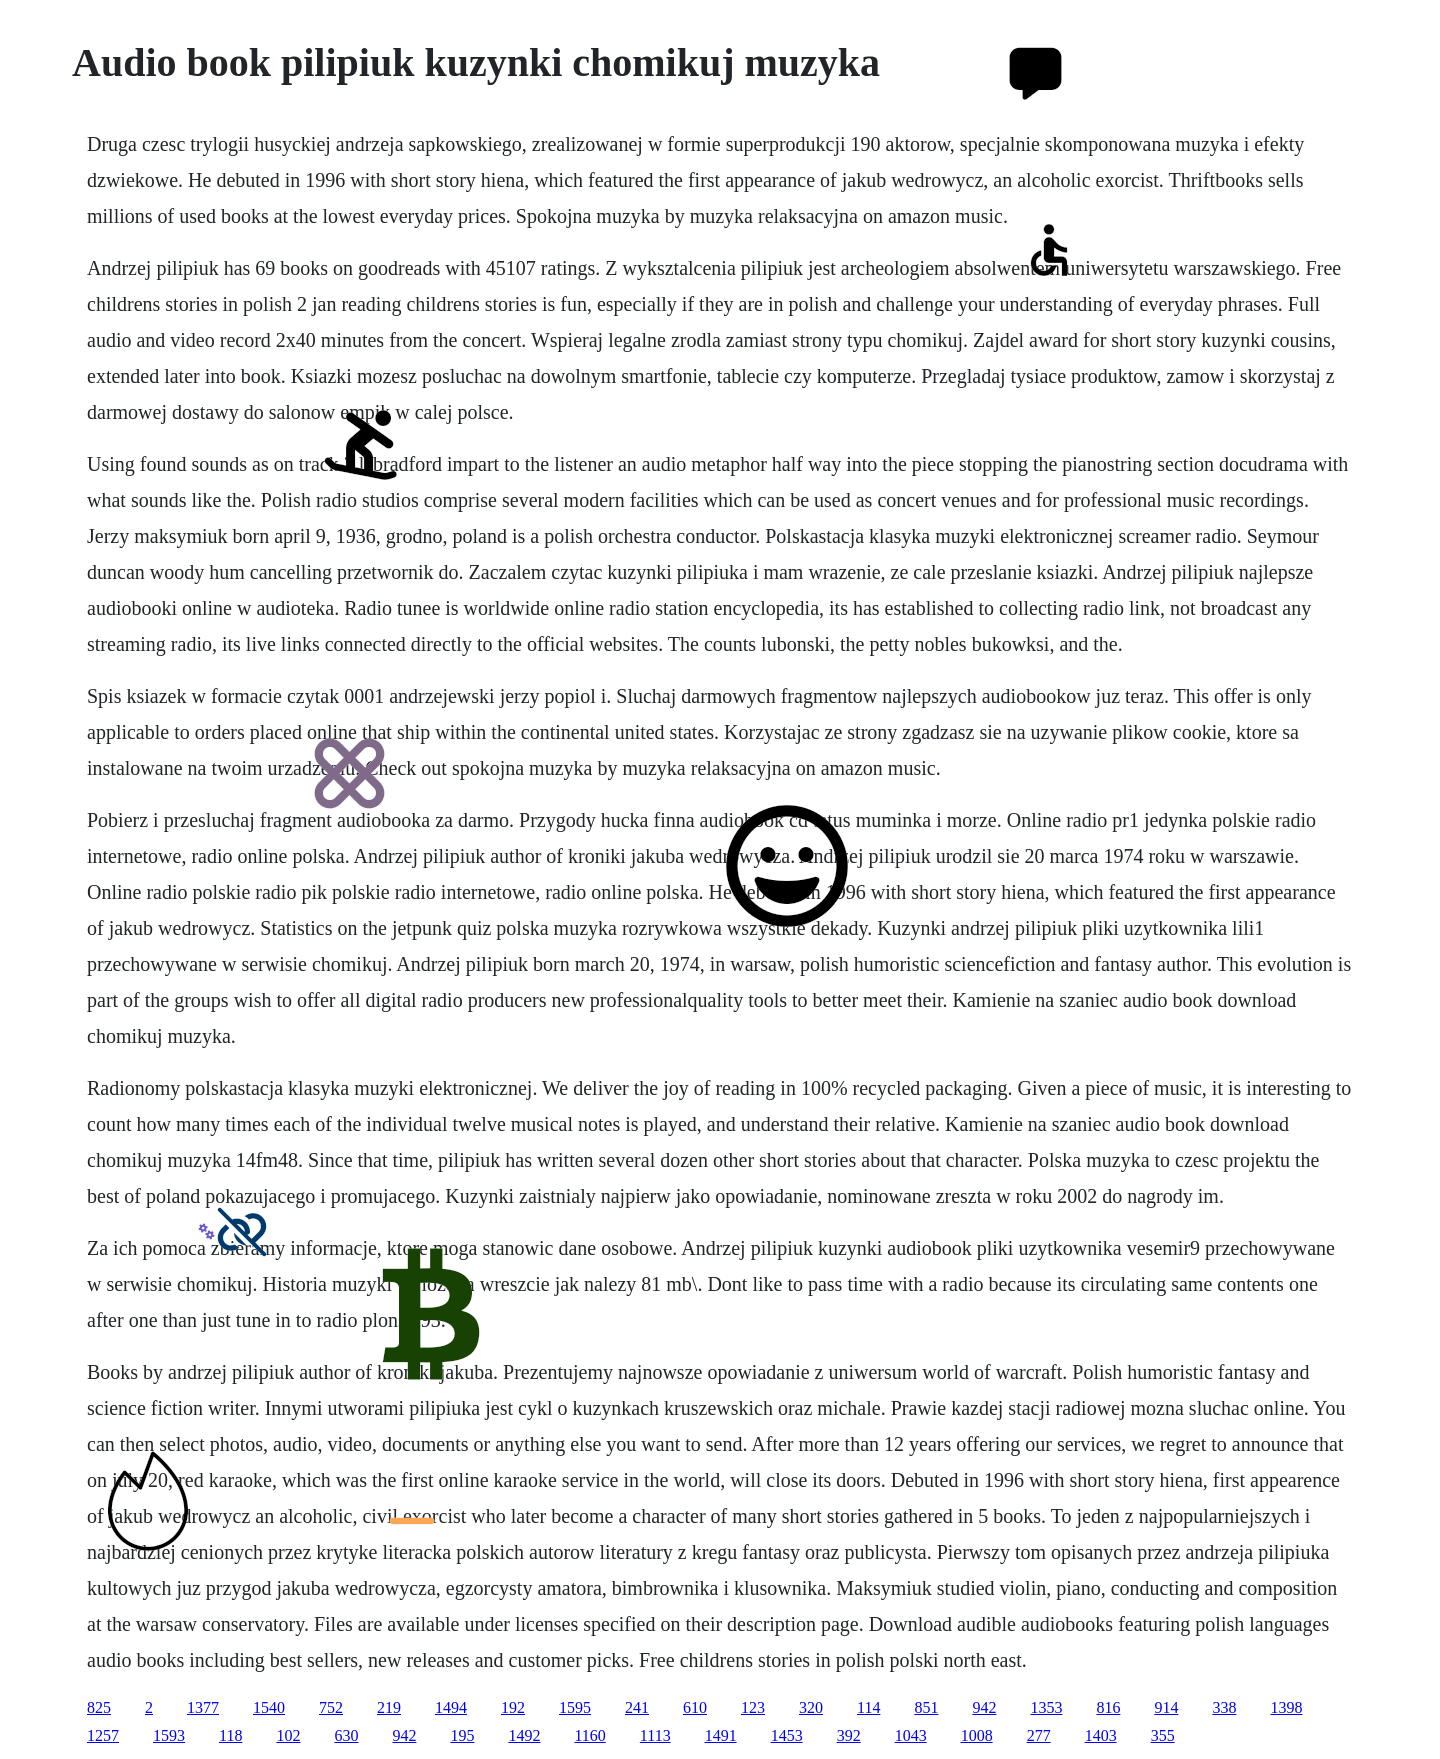 The image size is (1440, 1759). What do you see at coordinates (242, 1232) in the screenshot?
I see `indicates a broken or invalid link` at bounding box center [242, 1232].